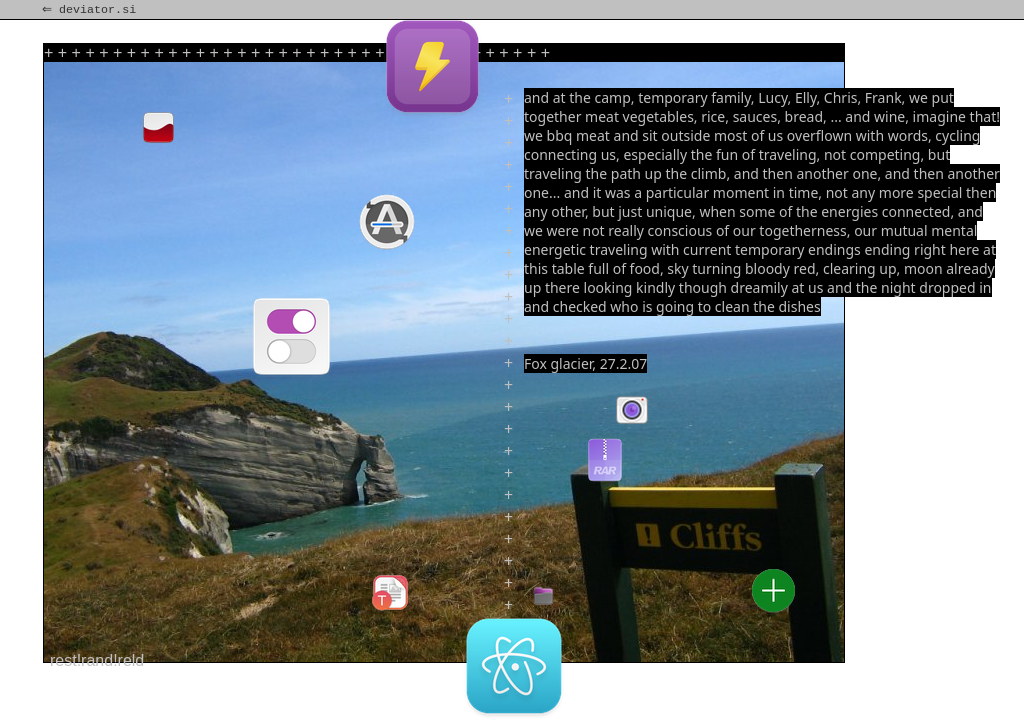 The image size is (1024, 720). I want to click on a compressed RAR archive file, so click(605, 460).